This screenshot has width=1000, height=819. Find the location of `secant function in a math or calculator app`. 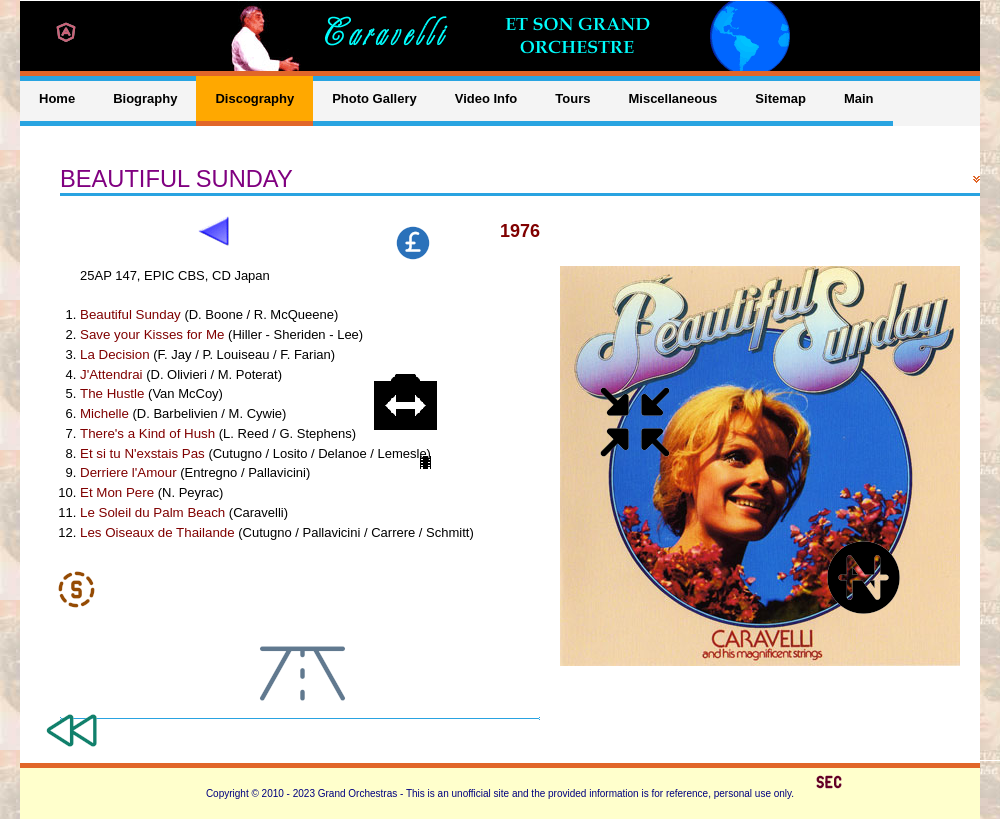

secant function in a math or calculator app is located at coordinates (829, 782).